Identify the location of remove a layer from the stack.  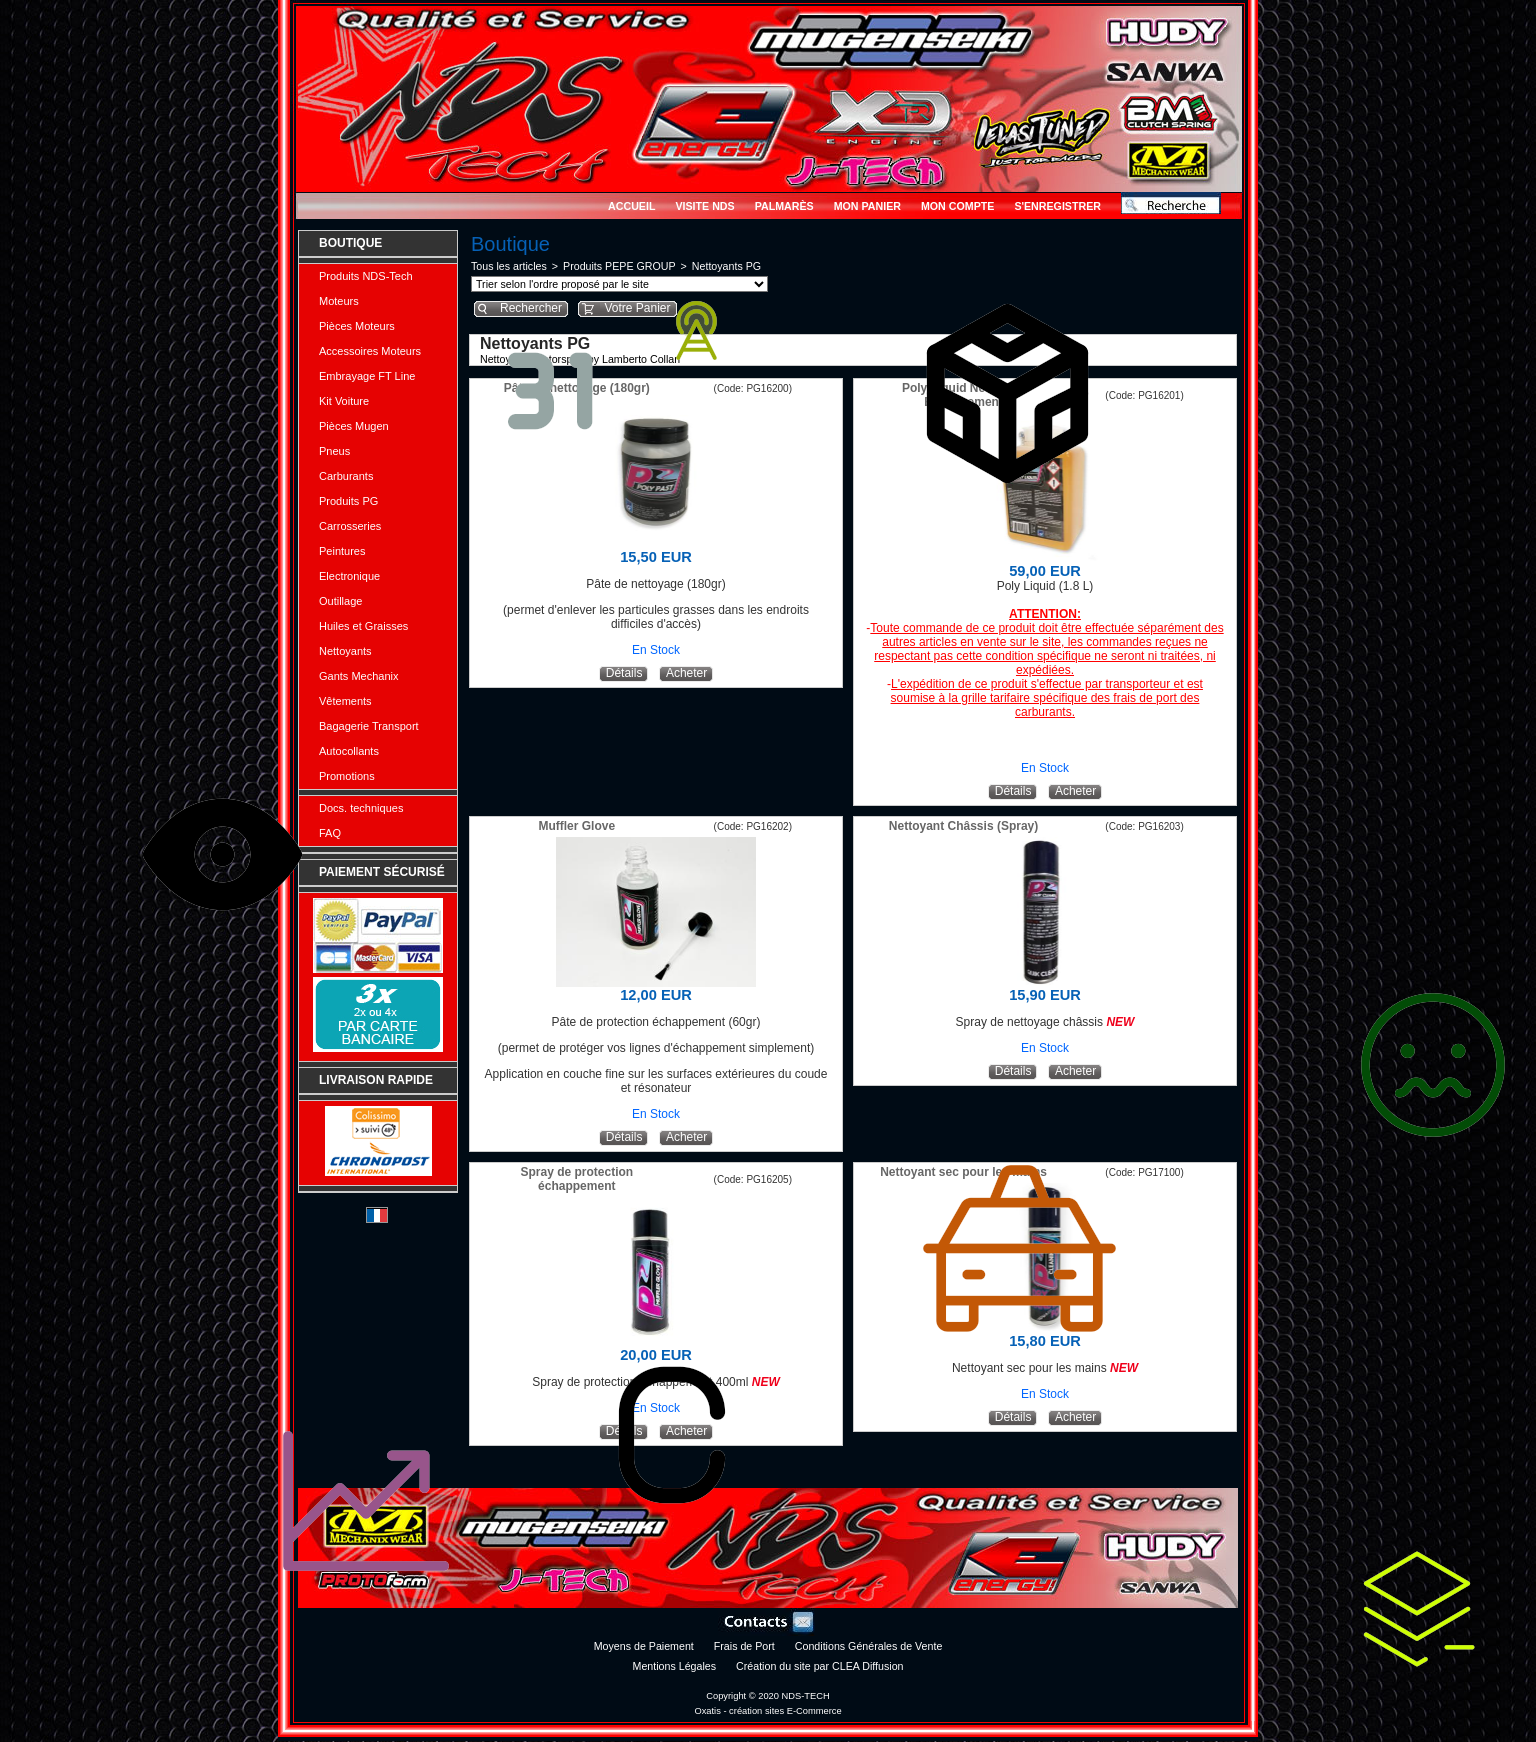
(1417, 1609).